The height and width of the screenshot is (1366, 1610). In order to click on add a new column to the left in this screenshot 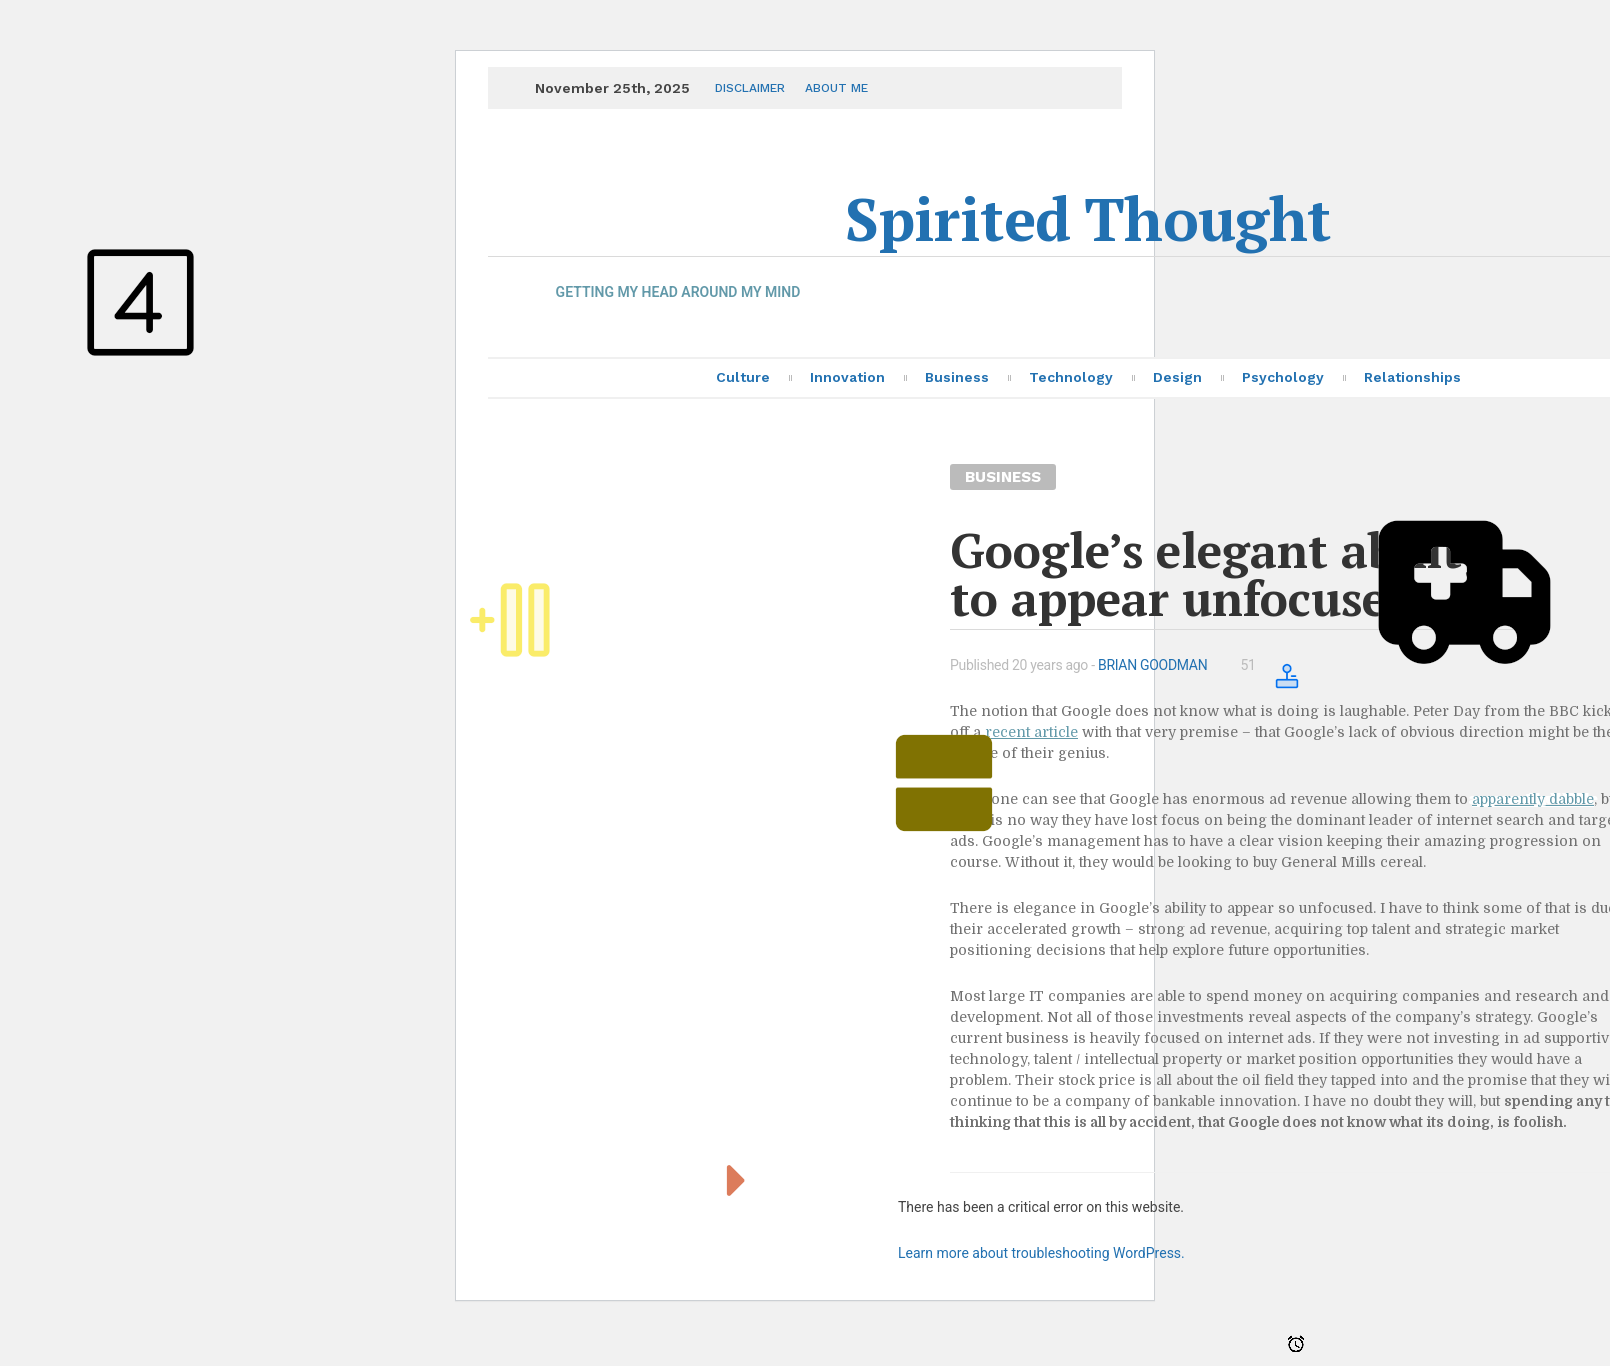, I will do `click(516, 620)`.